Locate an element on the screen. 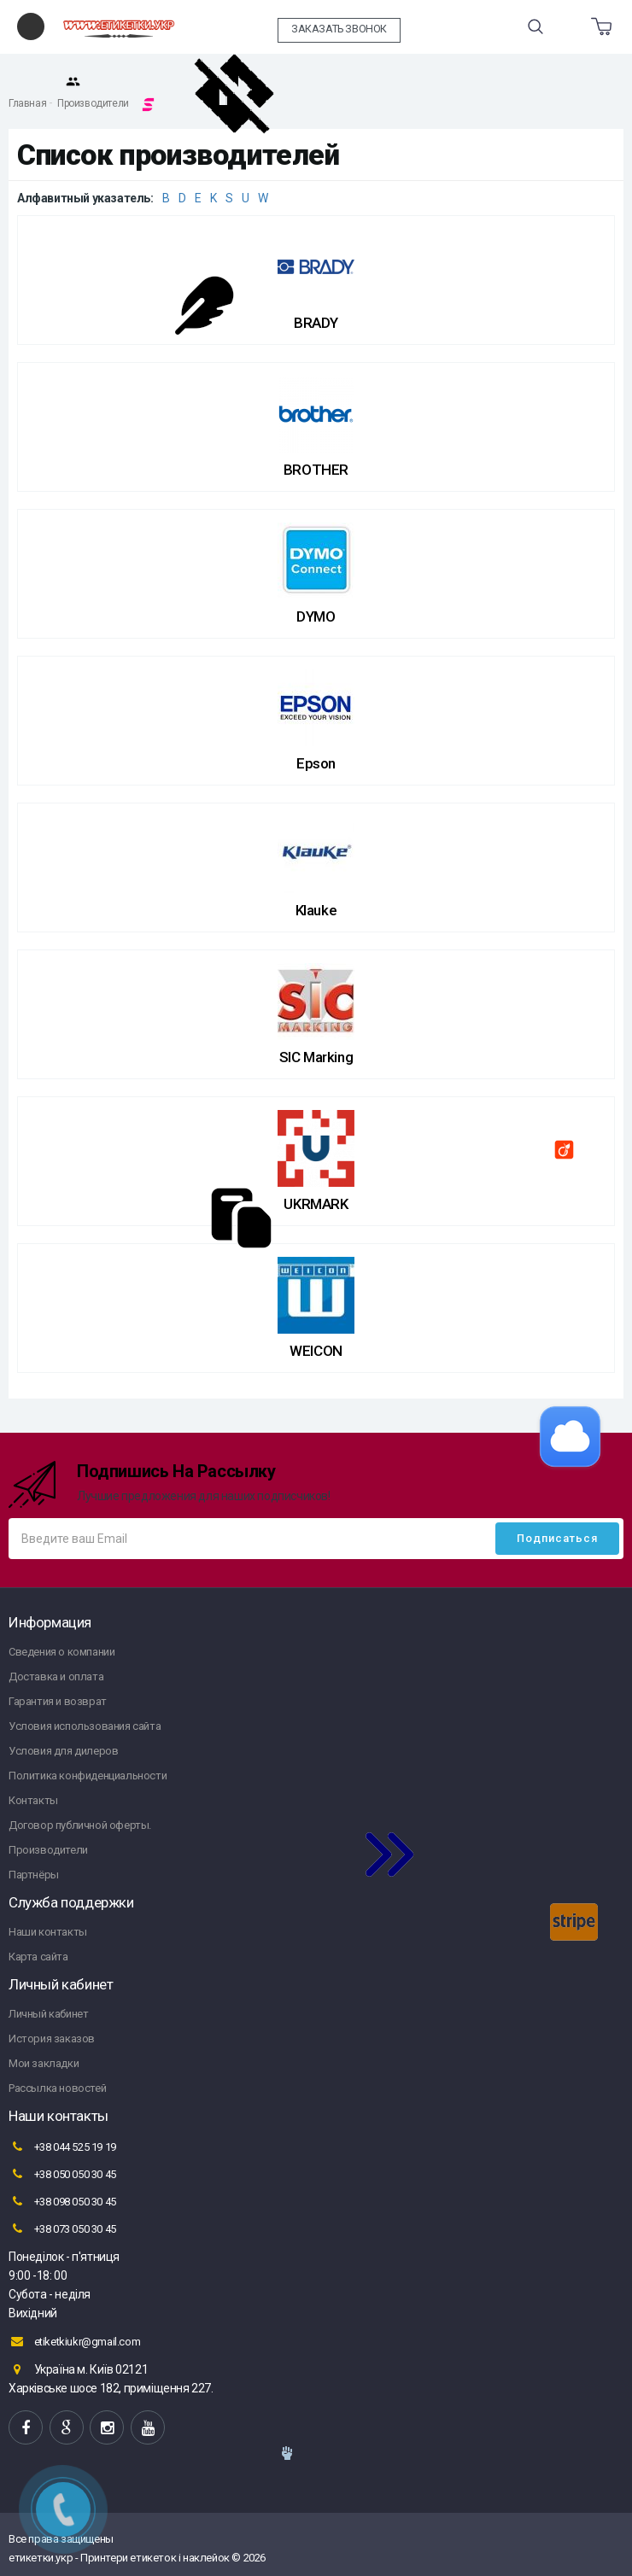 Image resolution: width=632 pixels, height=2576 pixels. compose a new message or post is located at coordinates (203, 306).